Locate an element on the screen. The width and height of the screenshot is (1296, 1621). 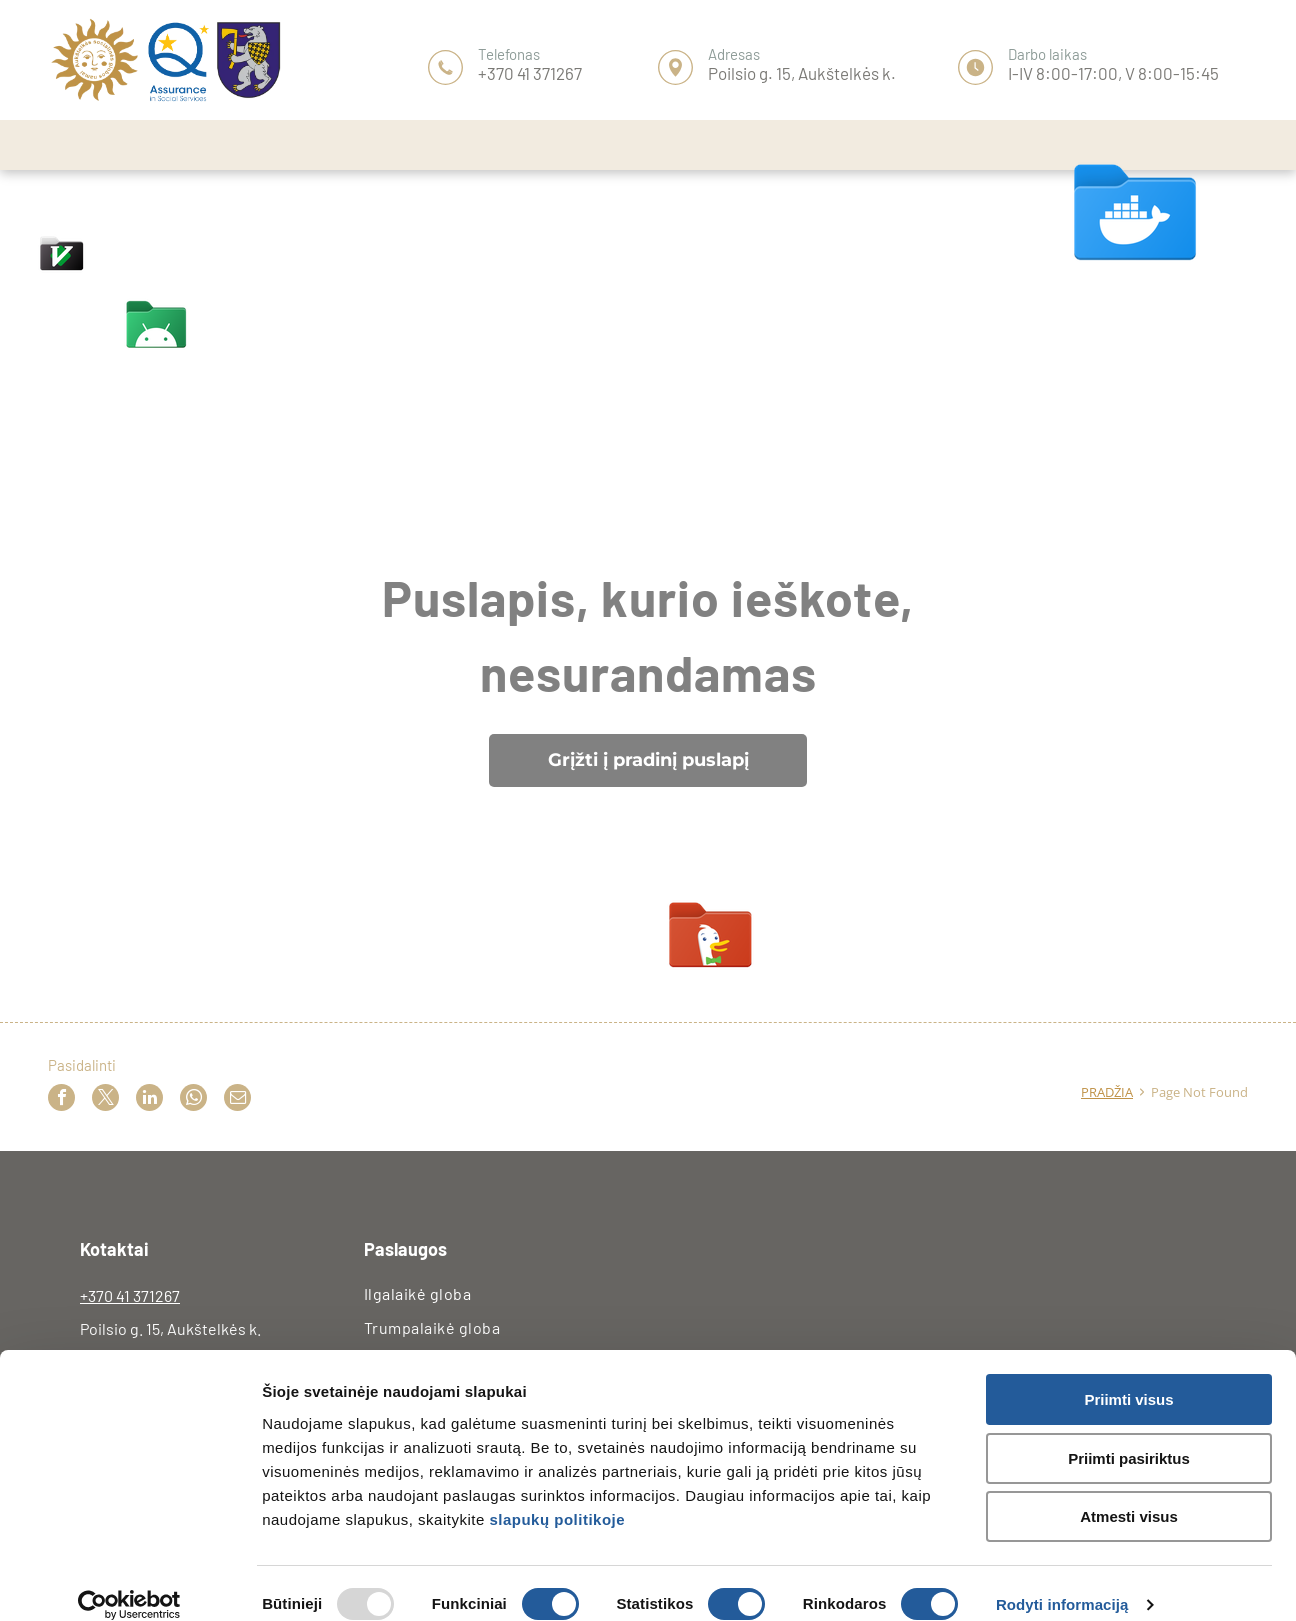
folder containing vim editor configuration files is located at coordinates (61, 254).